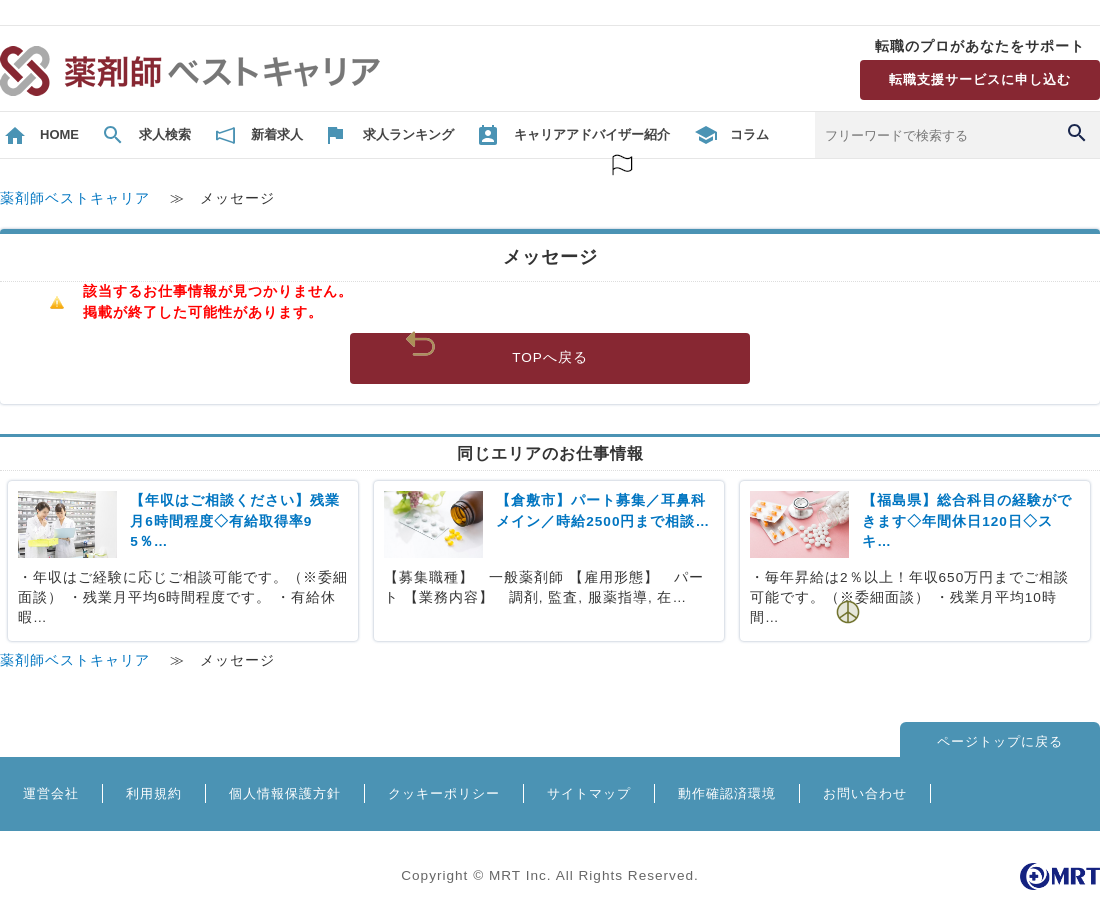 This screenshot has width=1100, height=921. I want to click on undo previous action, so click(420, 344).